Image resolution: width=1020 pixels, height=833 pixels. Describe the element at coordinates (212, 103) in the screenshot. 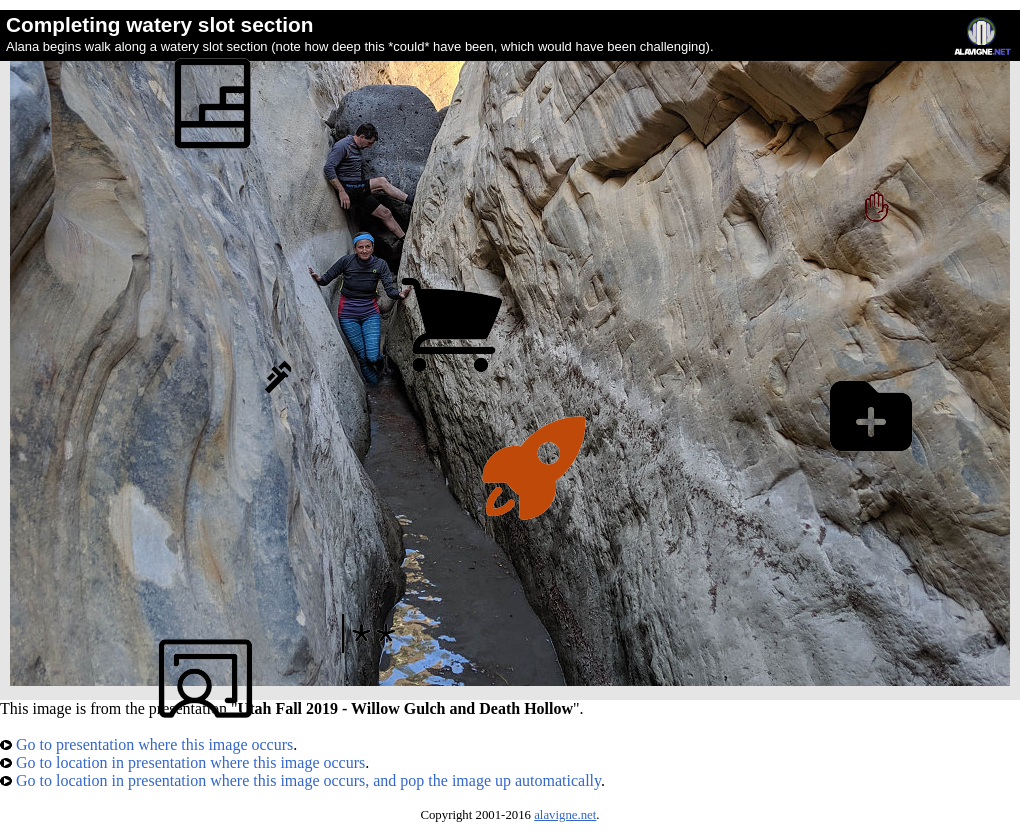

I see `indicates stairs or stairway access` at that location.